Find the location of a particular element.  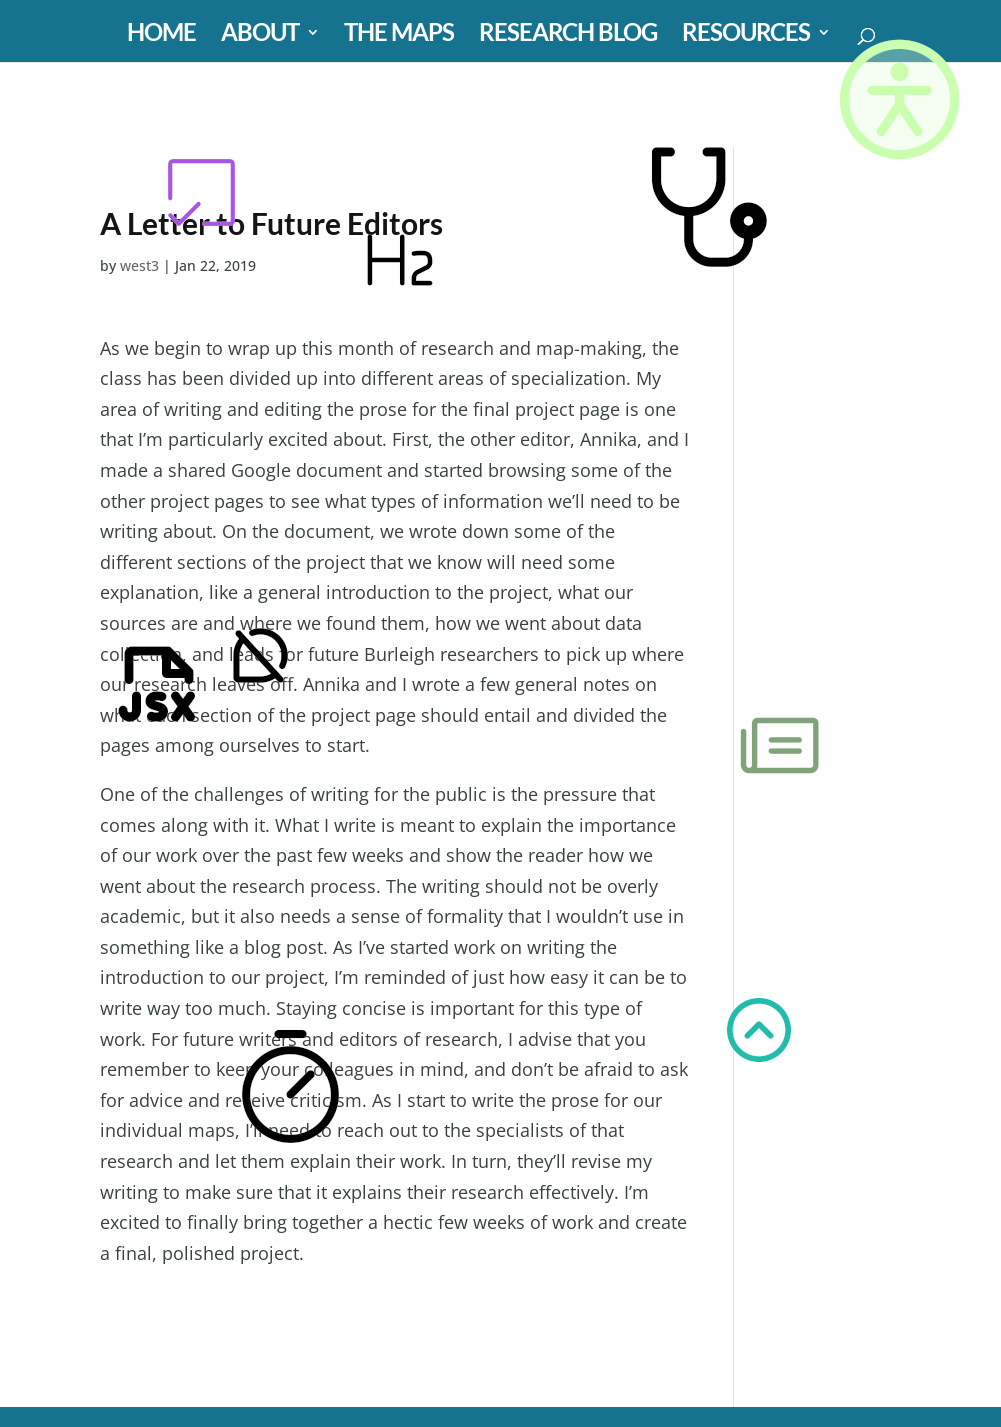

set a countdown timer is located at coordinates (290, 1090).